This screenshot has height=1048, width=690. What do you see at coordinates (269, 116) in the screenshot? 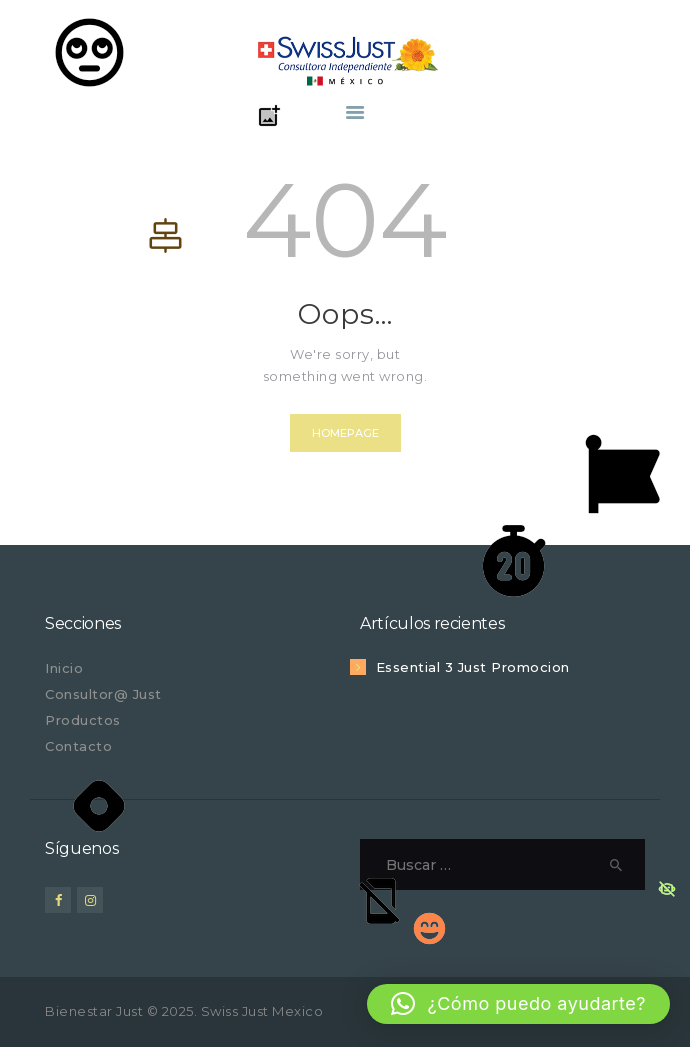
I see `add a new photo to your gallery` at bounding box center [269, 116].